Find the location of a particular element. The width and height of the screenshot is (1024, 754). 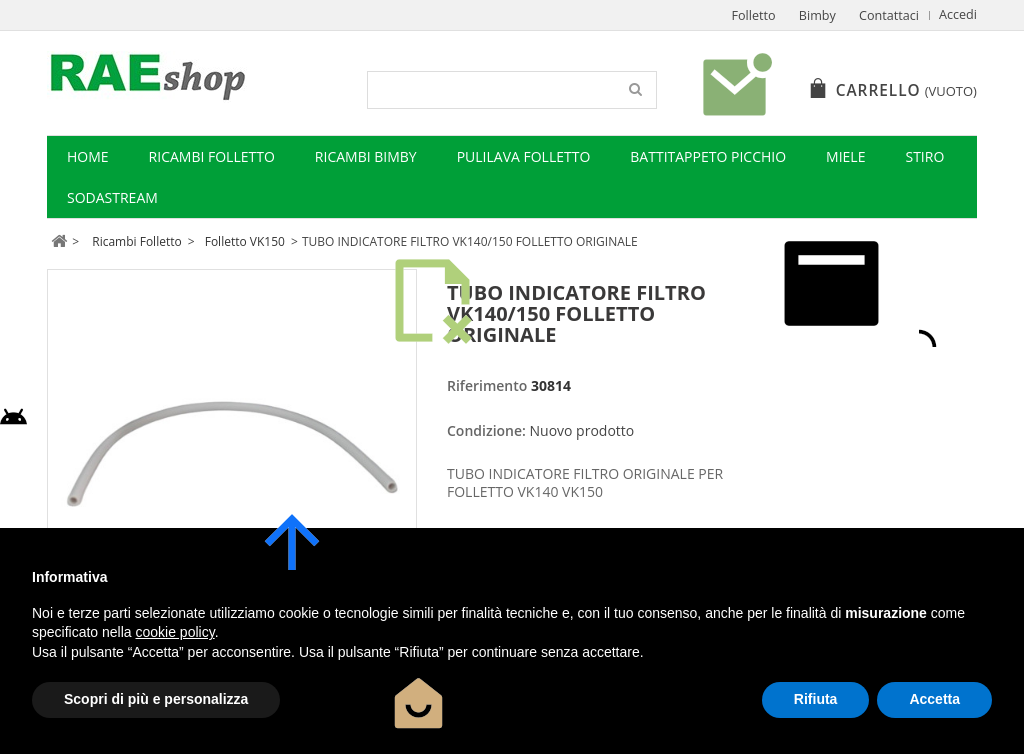

switch to top panel layout is located at coordinates (831, 283).